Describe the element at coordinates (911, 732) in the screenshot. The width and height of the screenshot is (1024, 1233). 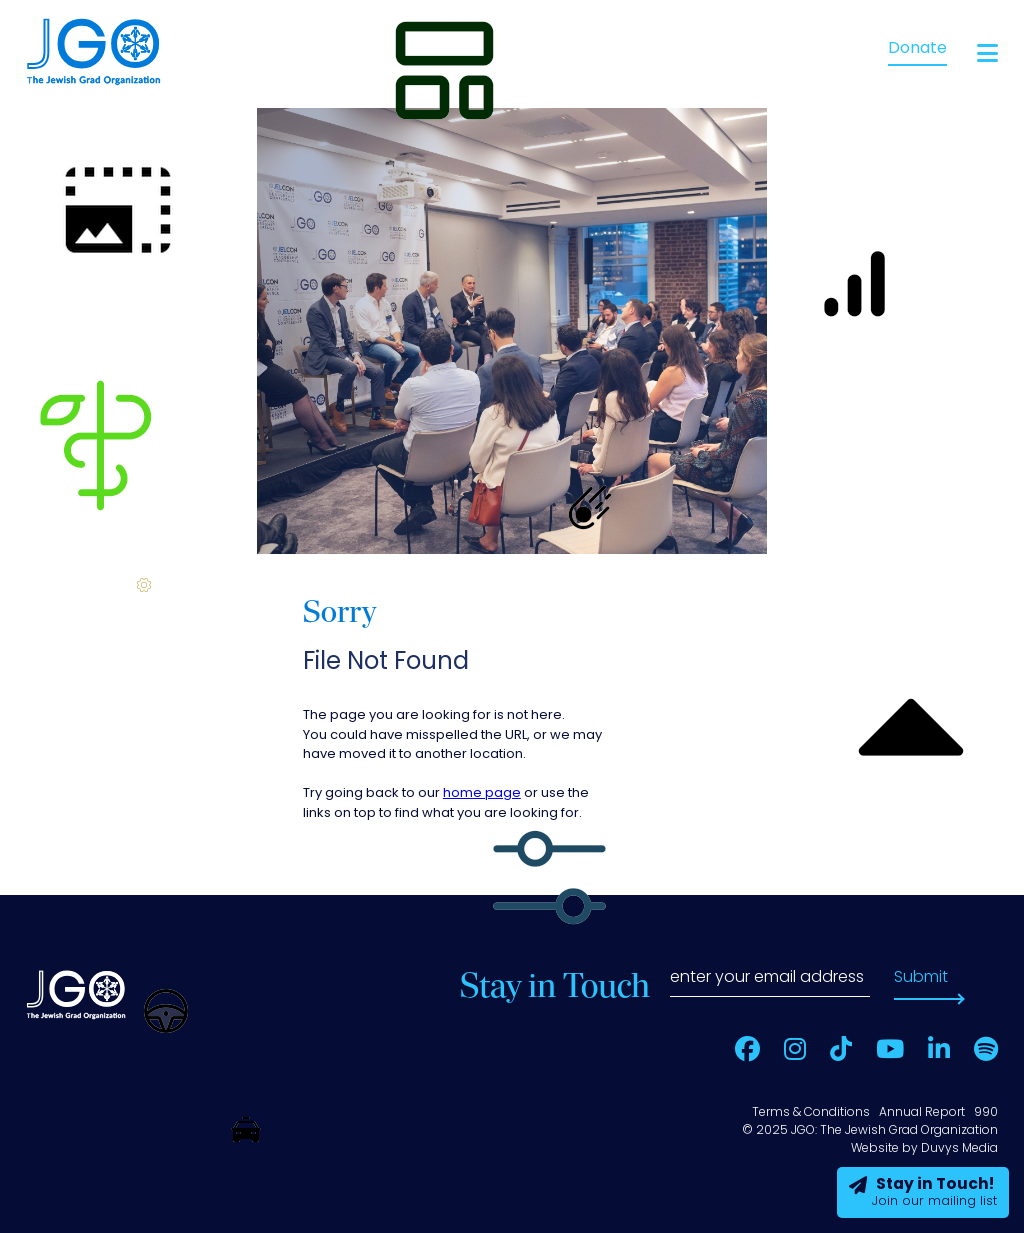
I see `collapse an expanded section` at that location.